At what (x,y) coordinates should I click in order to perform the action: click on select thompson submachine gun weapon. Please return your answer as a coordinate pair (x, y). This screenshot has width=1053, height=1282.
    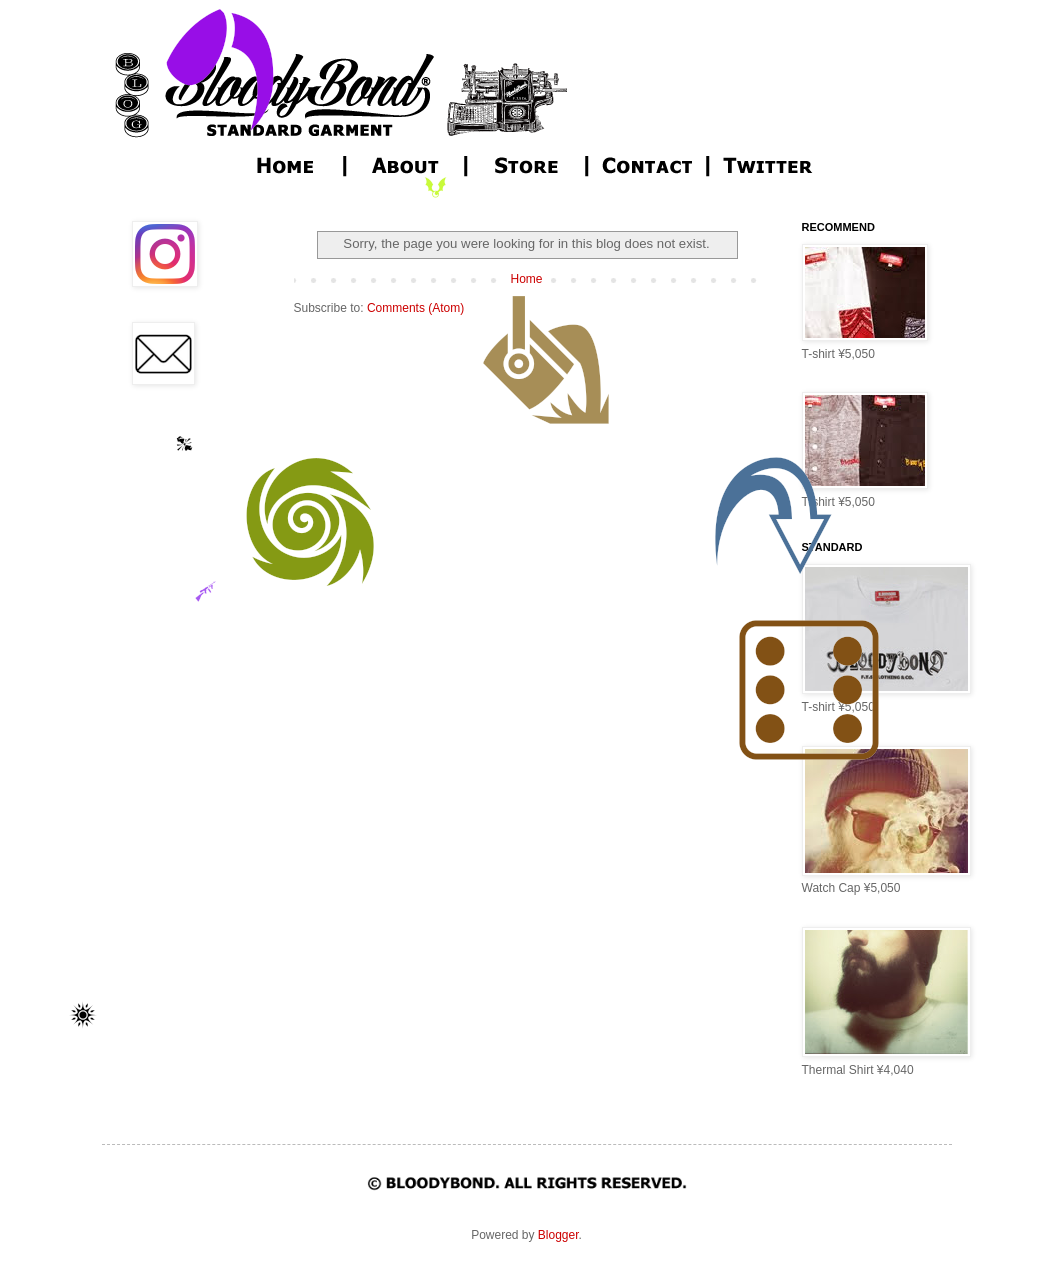
    Looking at the image, I should click on (205, 591).